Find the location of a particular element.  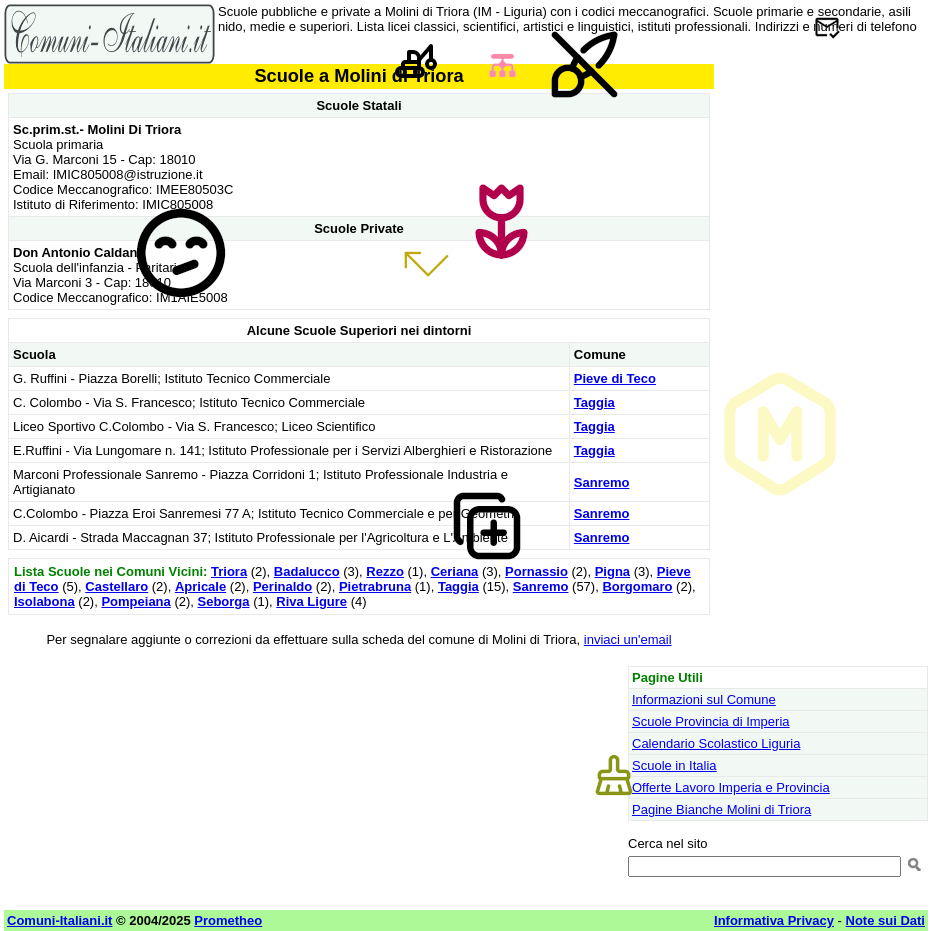

demolition or destruction tool is located at coordinates (417, 62).